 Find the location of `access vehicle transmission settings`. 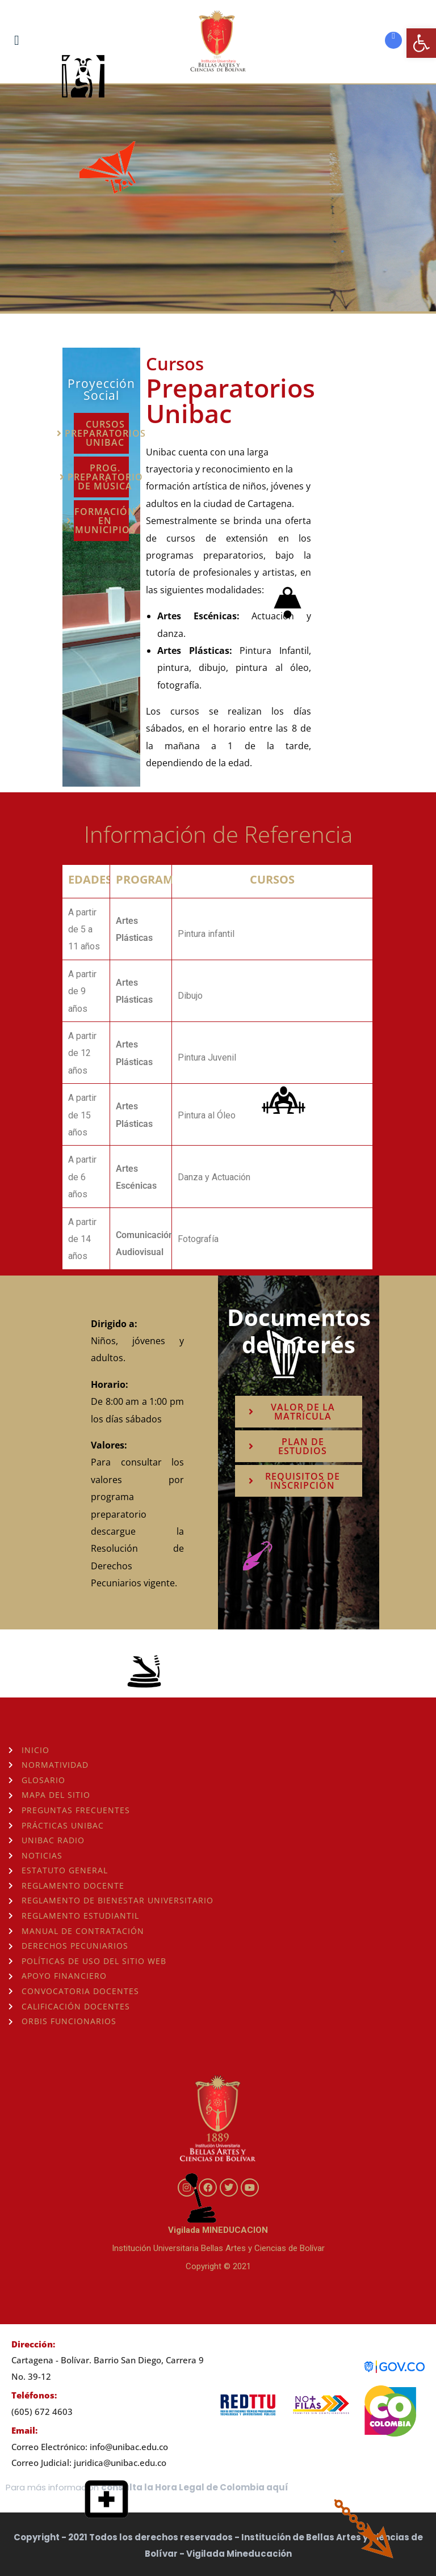

access vehicle transmission settings is located at coordinates (200, 2198).